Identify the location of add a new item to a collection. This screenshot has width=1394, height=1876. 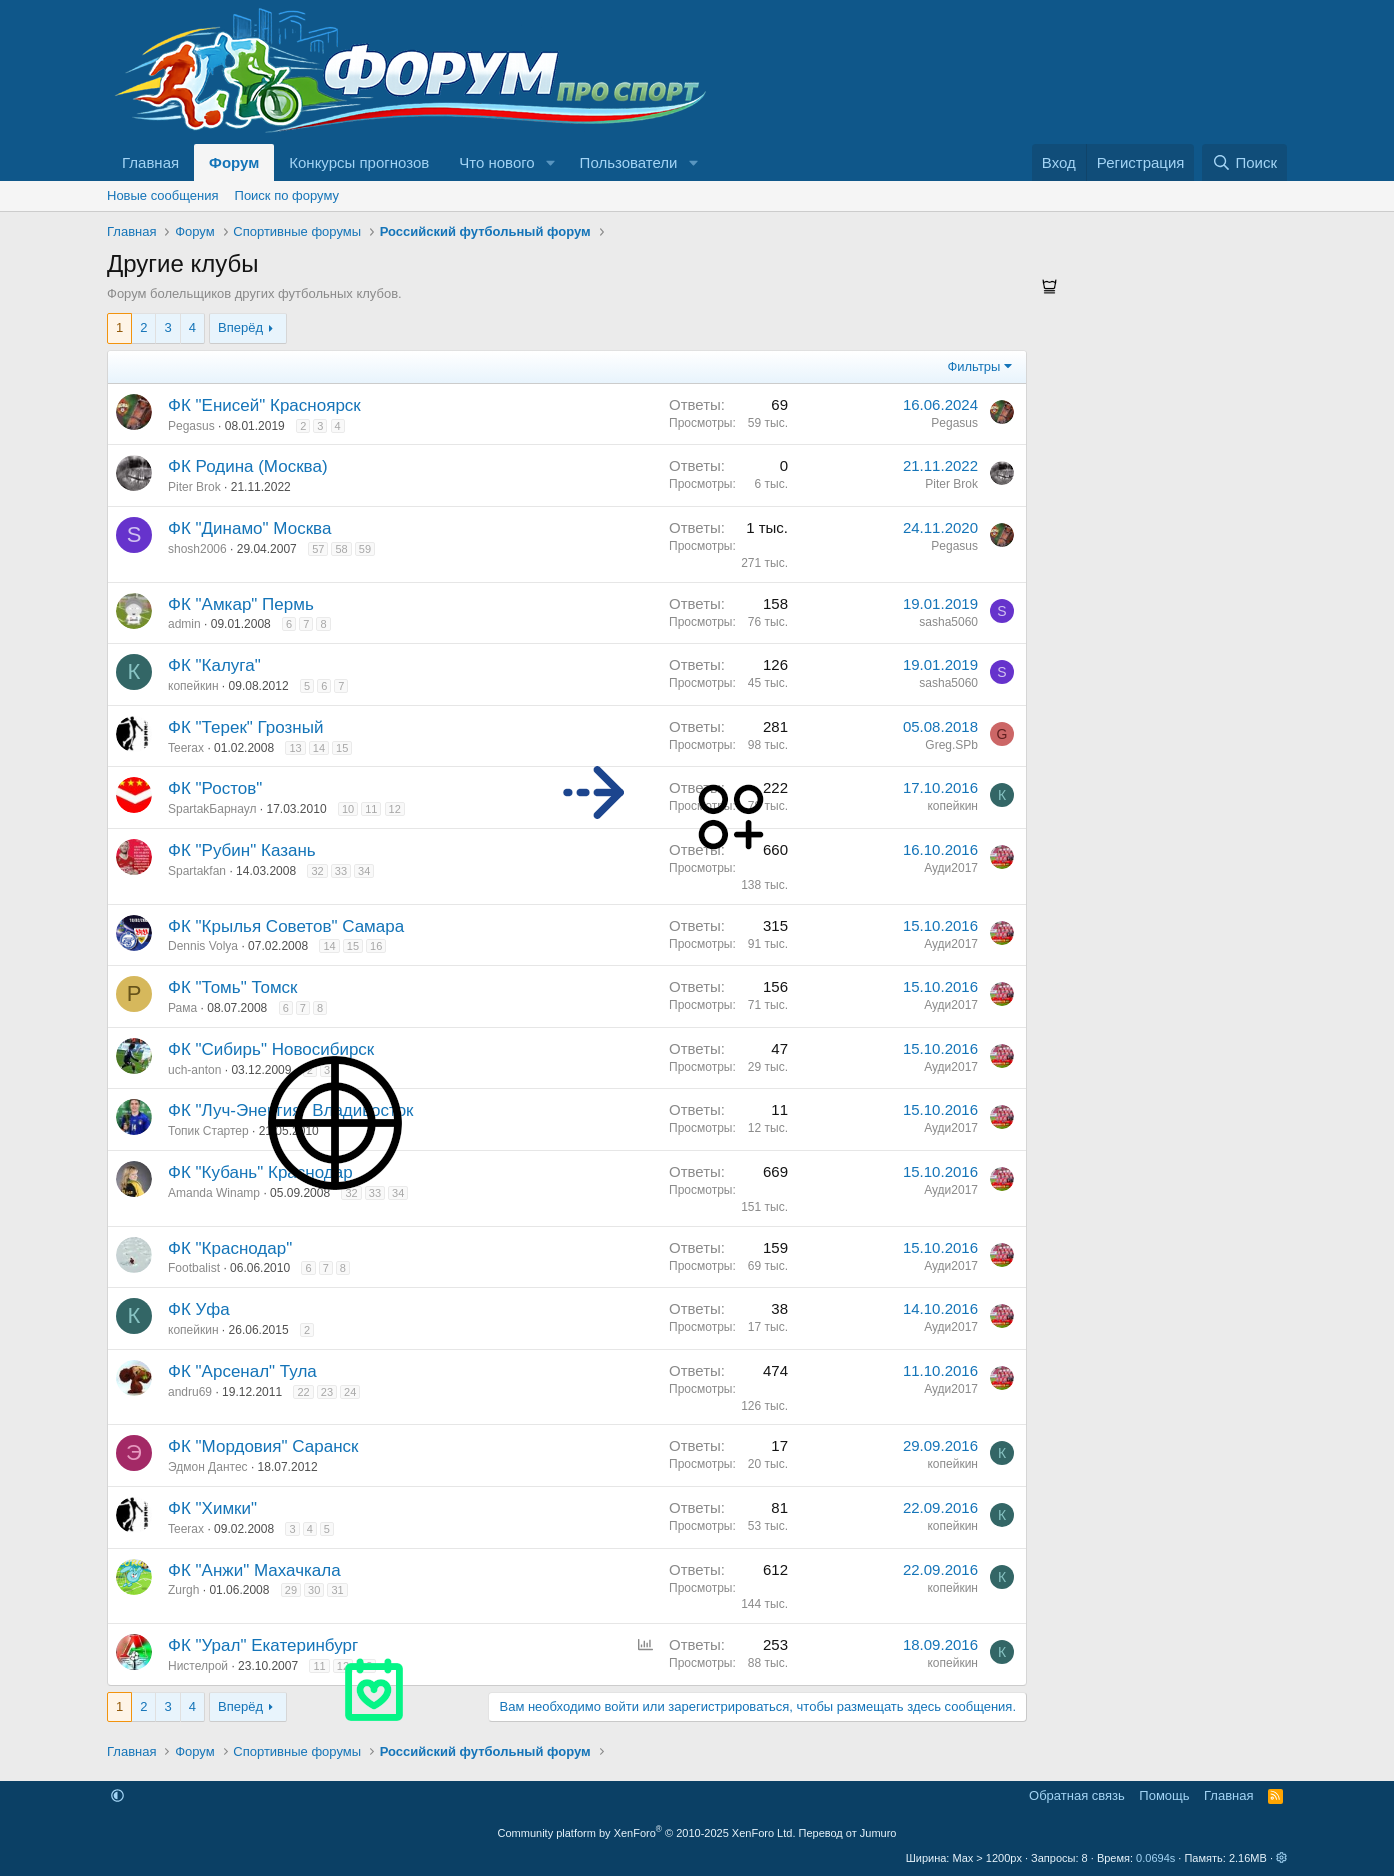
(731, 817).